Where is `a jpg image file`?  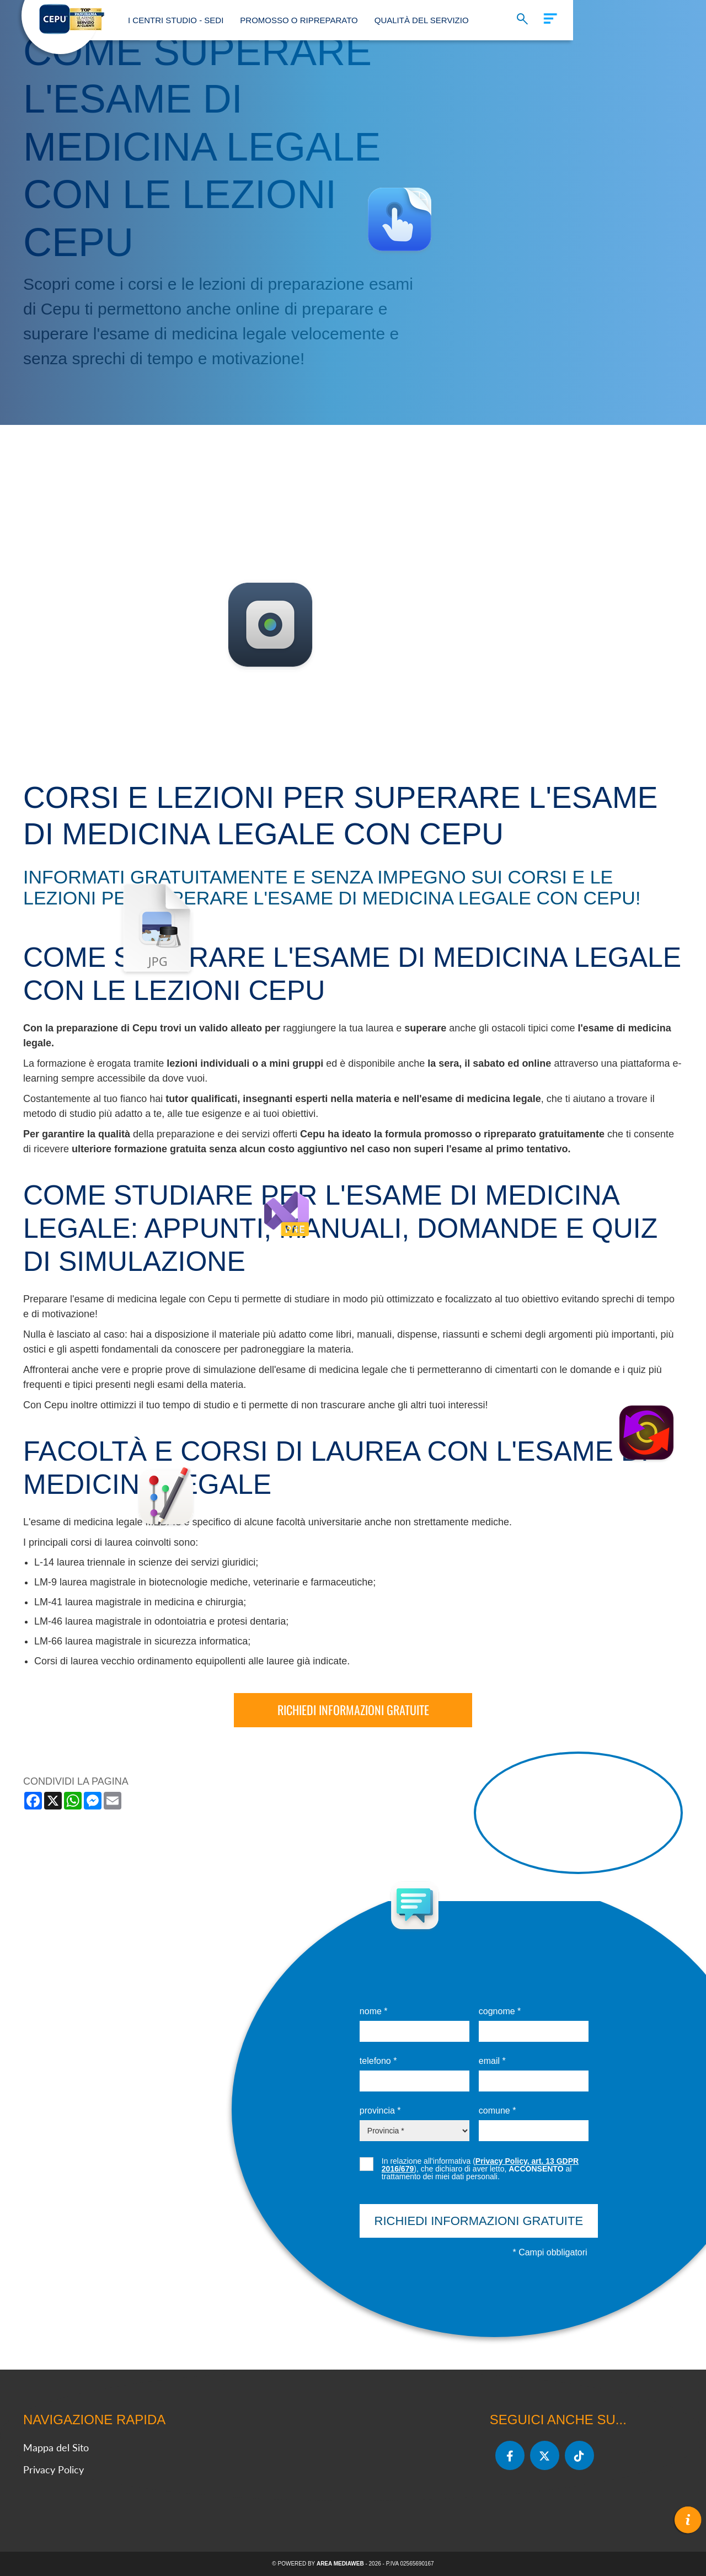
a jpg image file is located at coordinates (157, 929).